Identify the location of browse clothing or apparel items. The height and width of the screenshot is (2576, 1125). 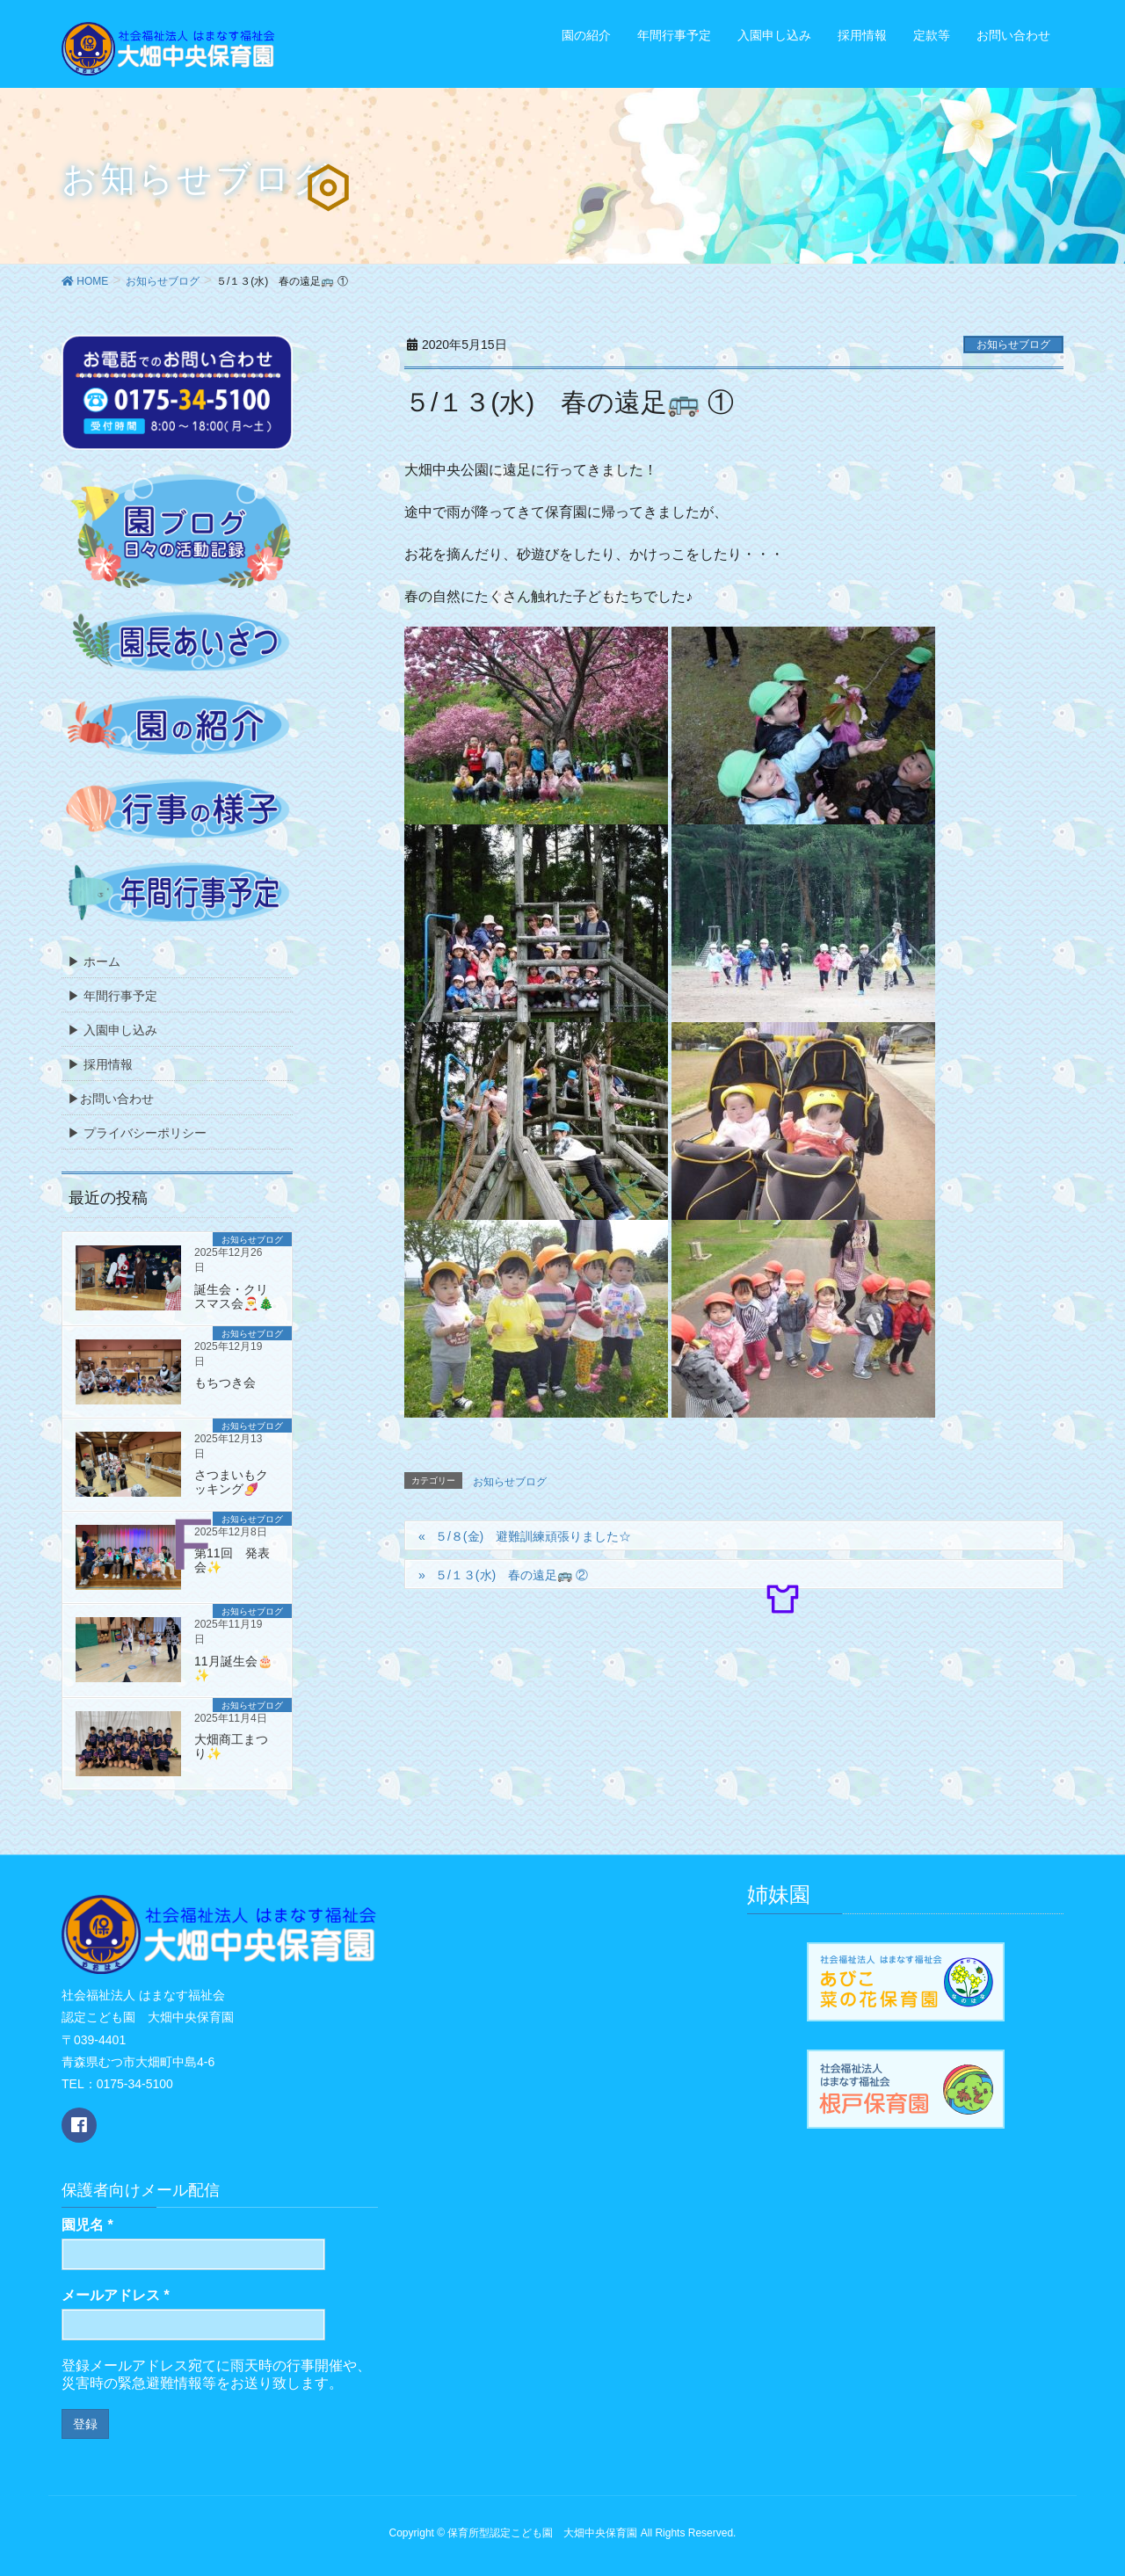
(782, 1599).